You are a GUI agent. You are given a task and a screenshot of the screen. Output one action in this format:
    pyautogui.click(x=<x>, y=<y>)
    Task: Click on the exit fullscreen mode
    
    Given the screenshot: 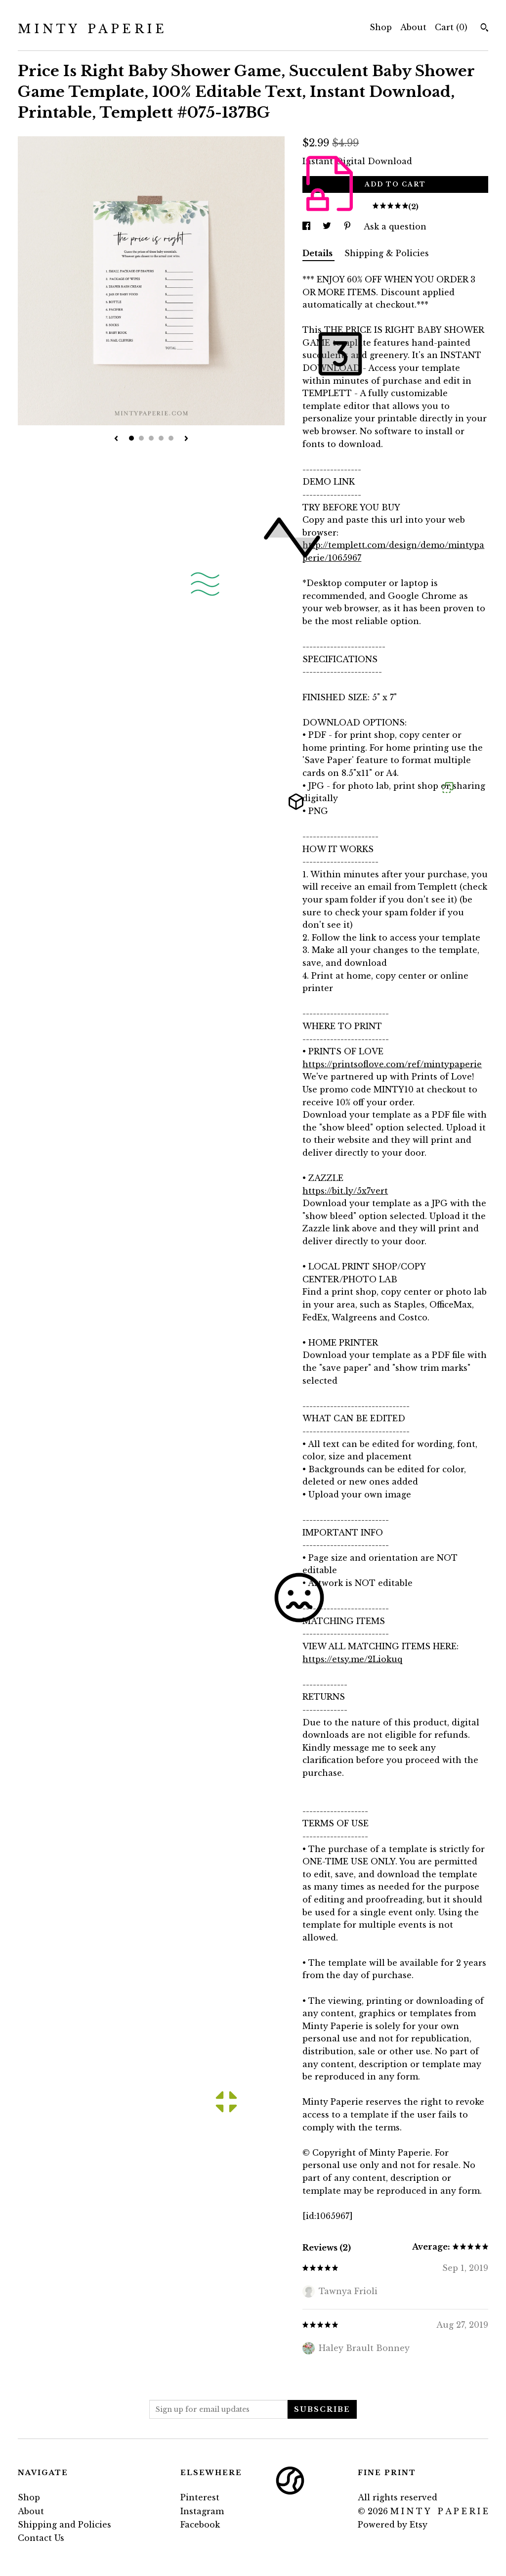 What is the action you would take?
    pyautogui.click(x=226, y=2102)
    